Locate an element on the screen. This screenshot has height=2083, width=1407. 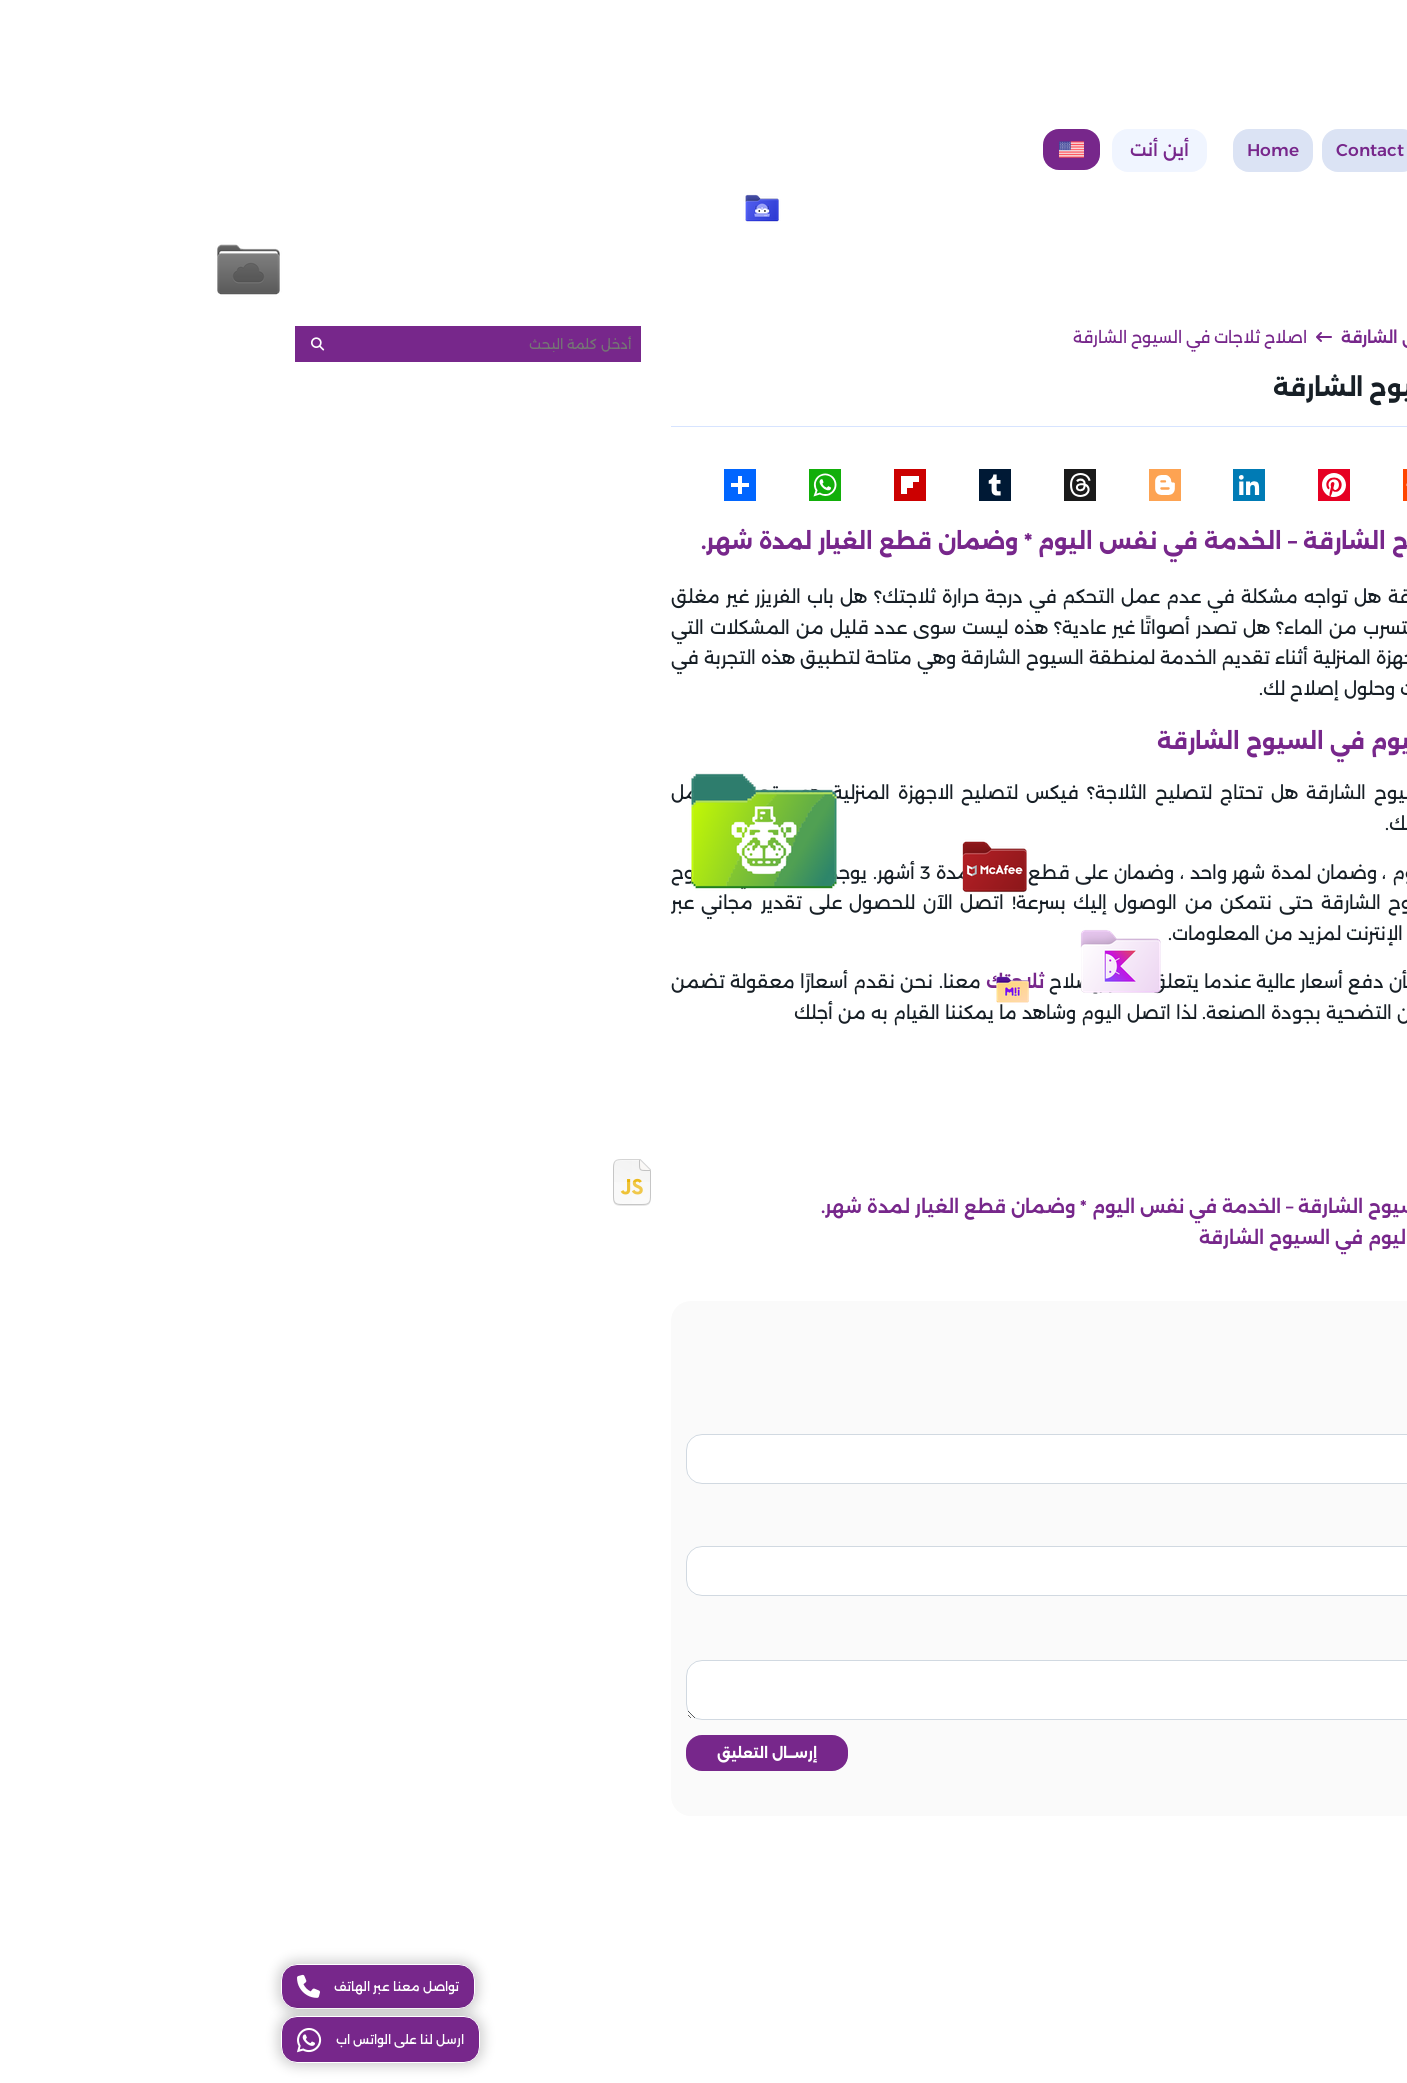
open your Game Jolt games folder is located at coordinates (764, 835).